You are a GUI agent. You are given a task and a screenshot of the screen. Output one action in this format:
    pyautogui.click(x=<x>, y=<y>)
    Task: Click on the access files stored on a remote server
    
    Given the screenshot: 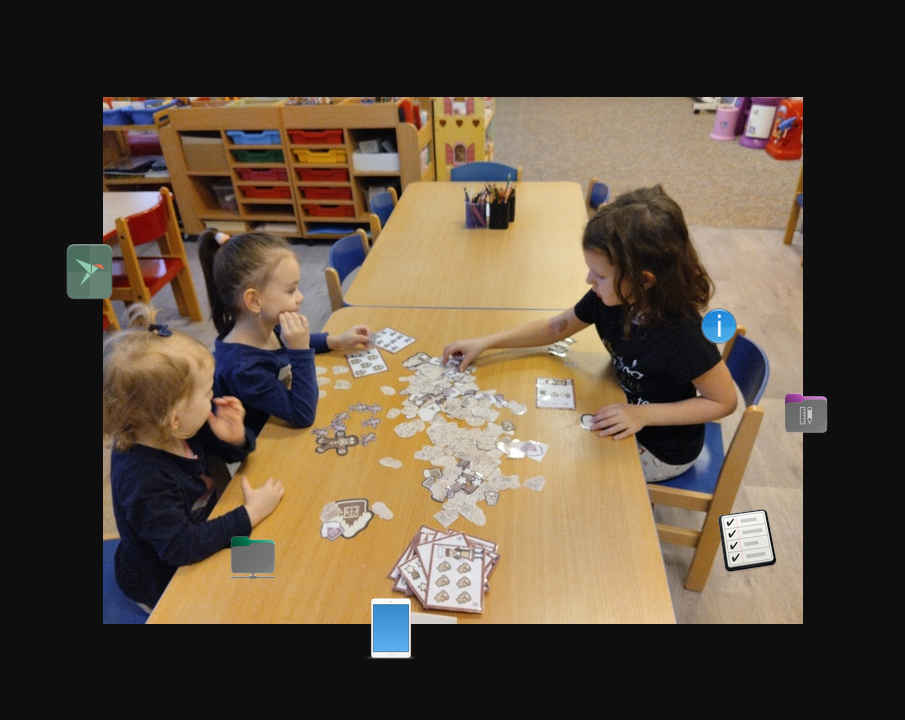 What is the action you would take?
    pyautogui.click(x=253, y=557)
    